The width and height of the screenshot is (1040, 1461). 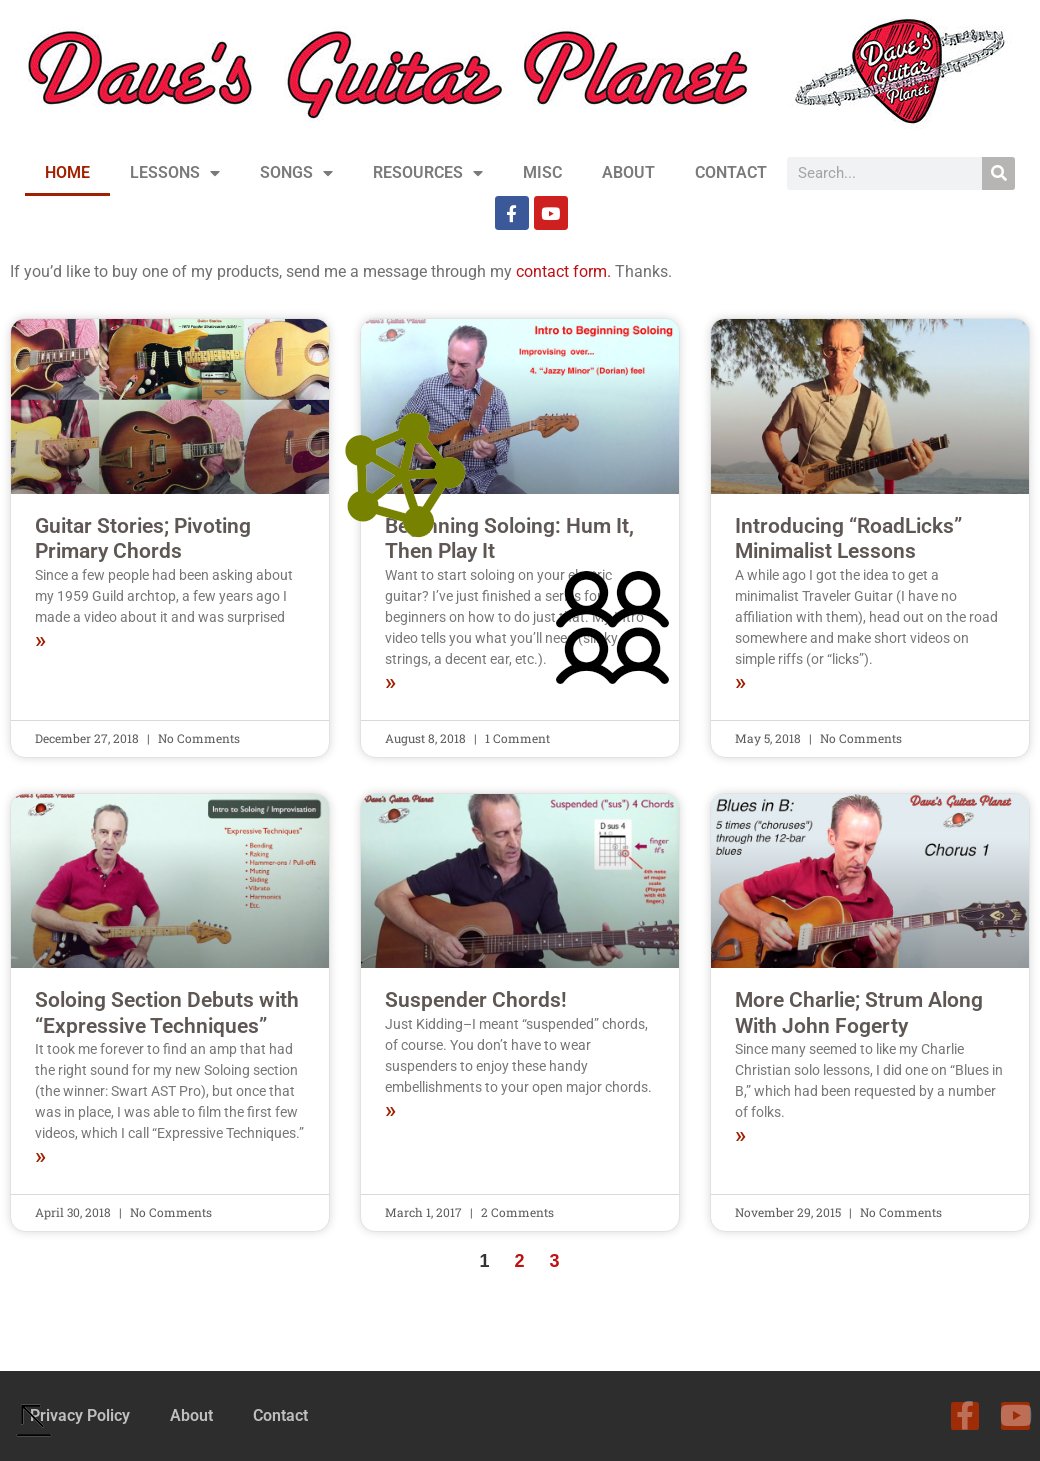 What do you see at coordinates (403, 475) in the screenshot?
I see `connect to the fediverse network` at bounding box center [403, 475].